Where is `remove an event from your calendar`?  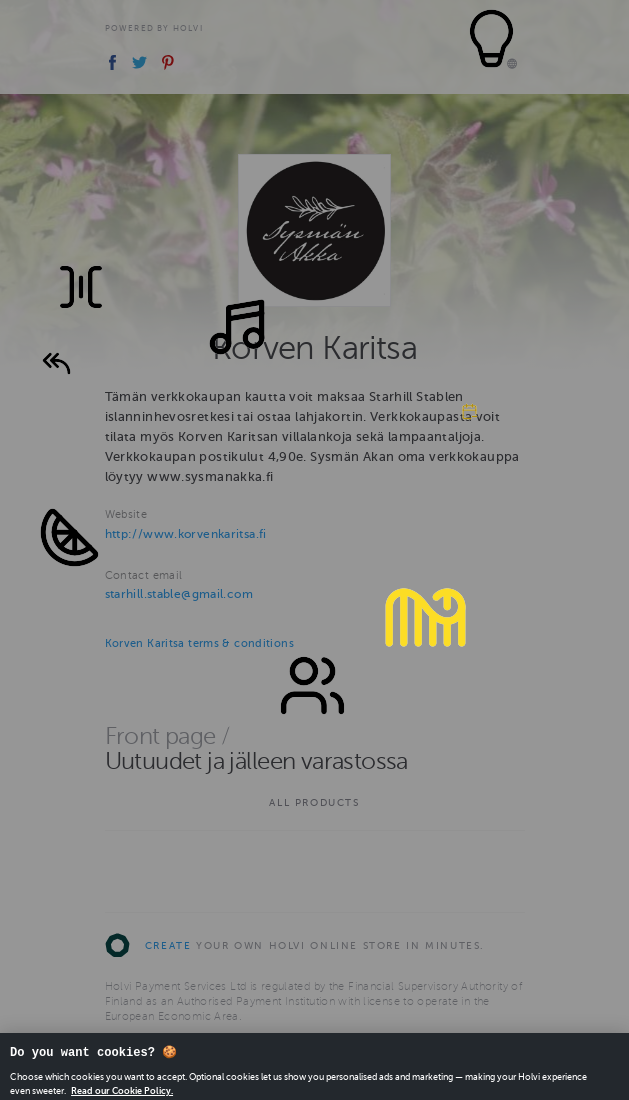 remove an event from your calendar is located at coordinates (469, 411).